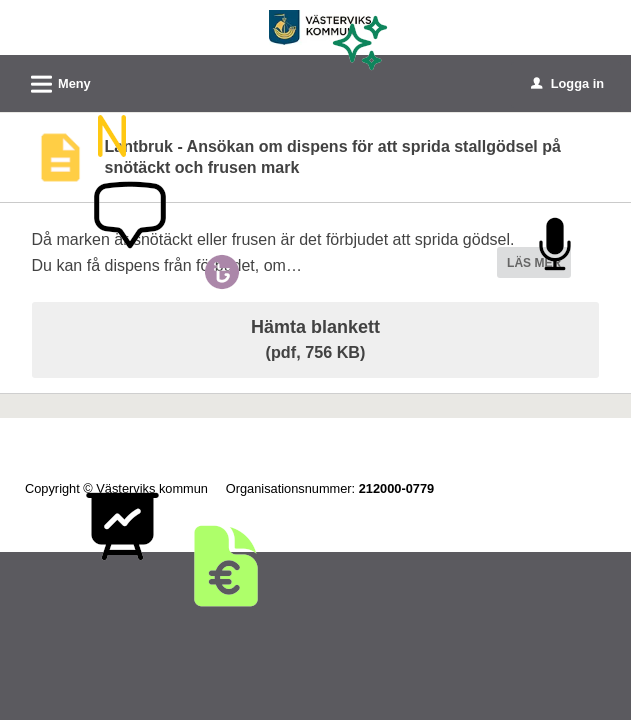 The width and height of the screenshot is (631, 720). What do you see at coordinates (222, 272) in the screenshot?
I see `indicates bangladeshi taka currency` at bounding box center [222, 272].